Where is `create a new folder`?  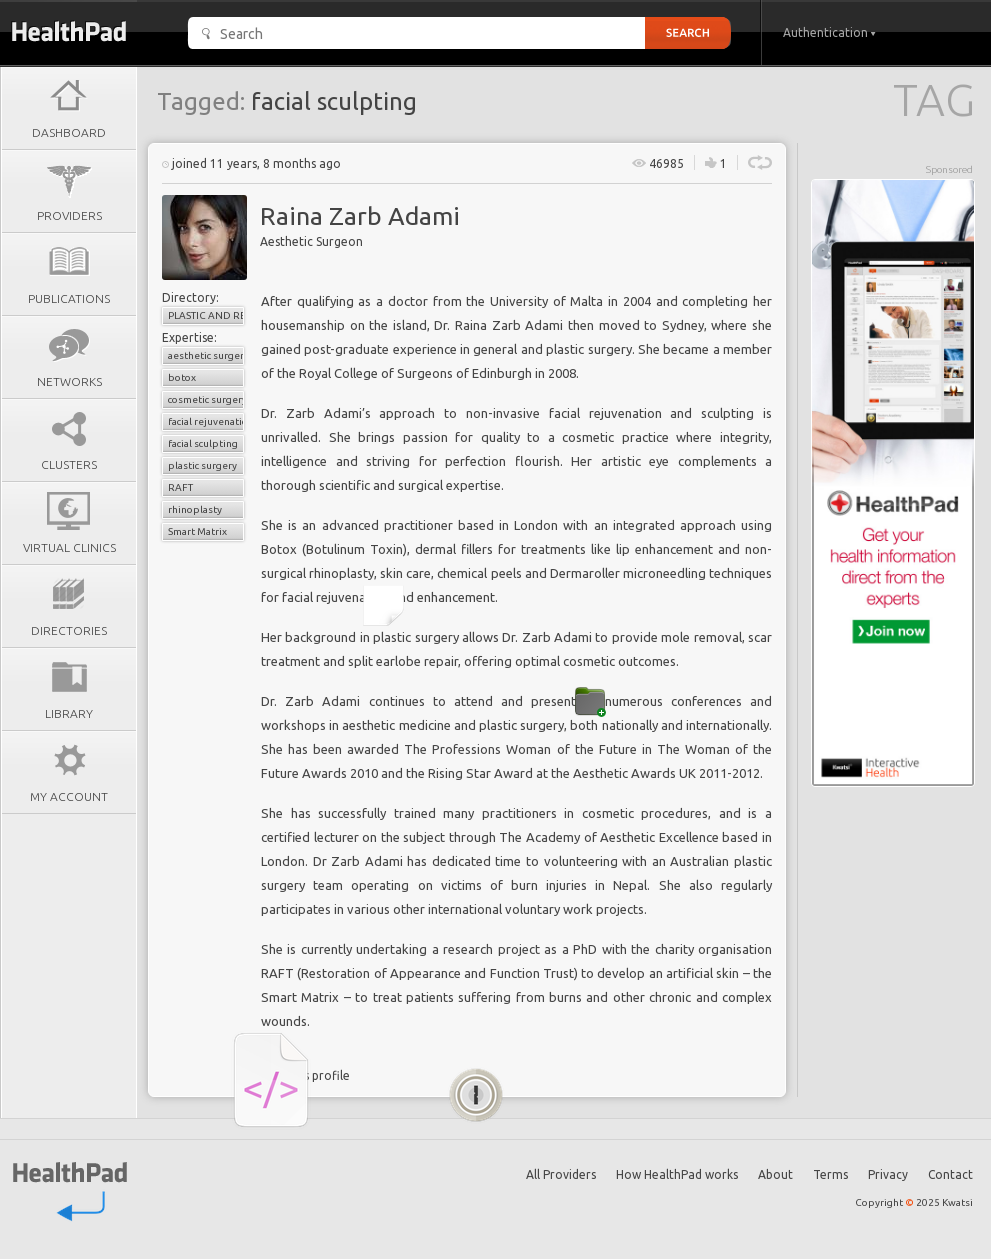
create a new folder is located at coordinates (590, 701).